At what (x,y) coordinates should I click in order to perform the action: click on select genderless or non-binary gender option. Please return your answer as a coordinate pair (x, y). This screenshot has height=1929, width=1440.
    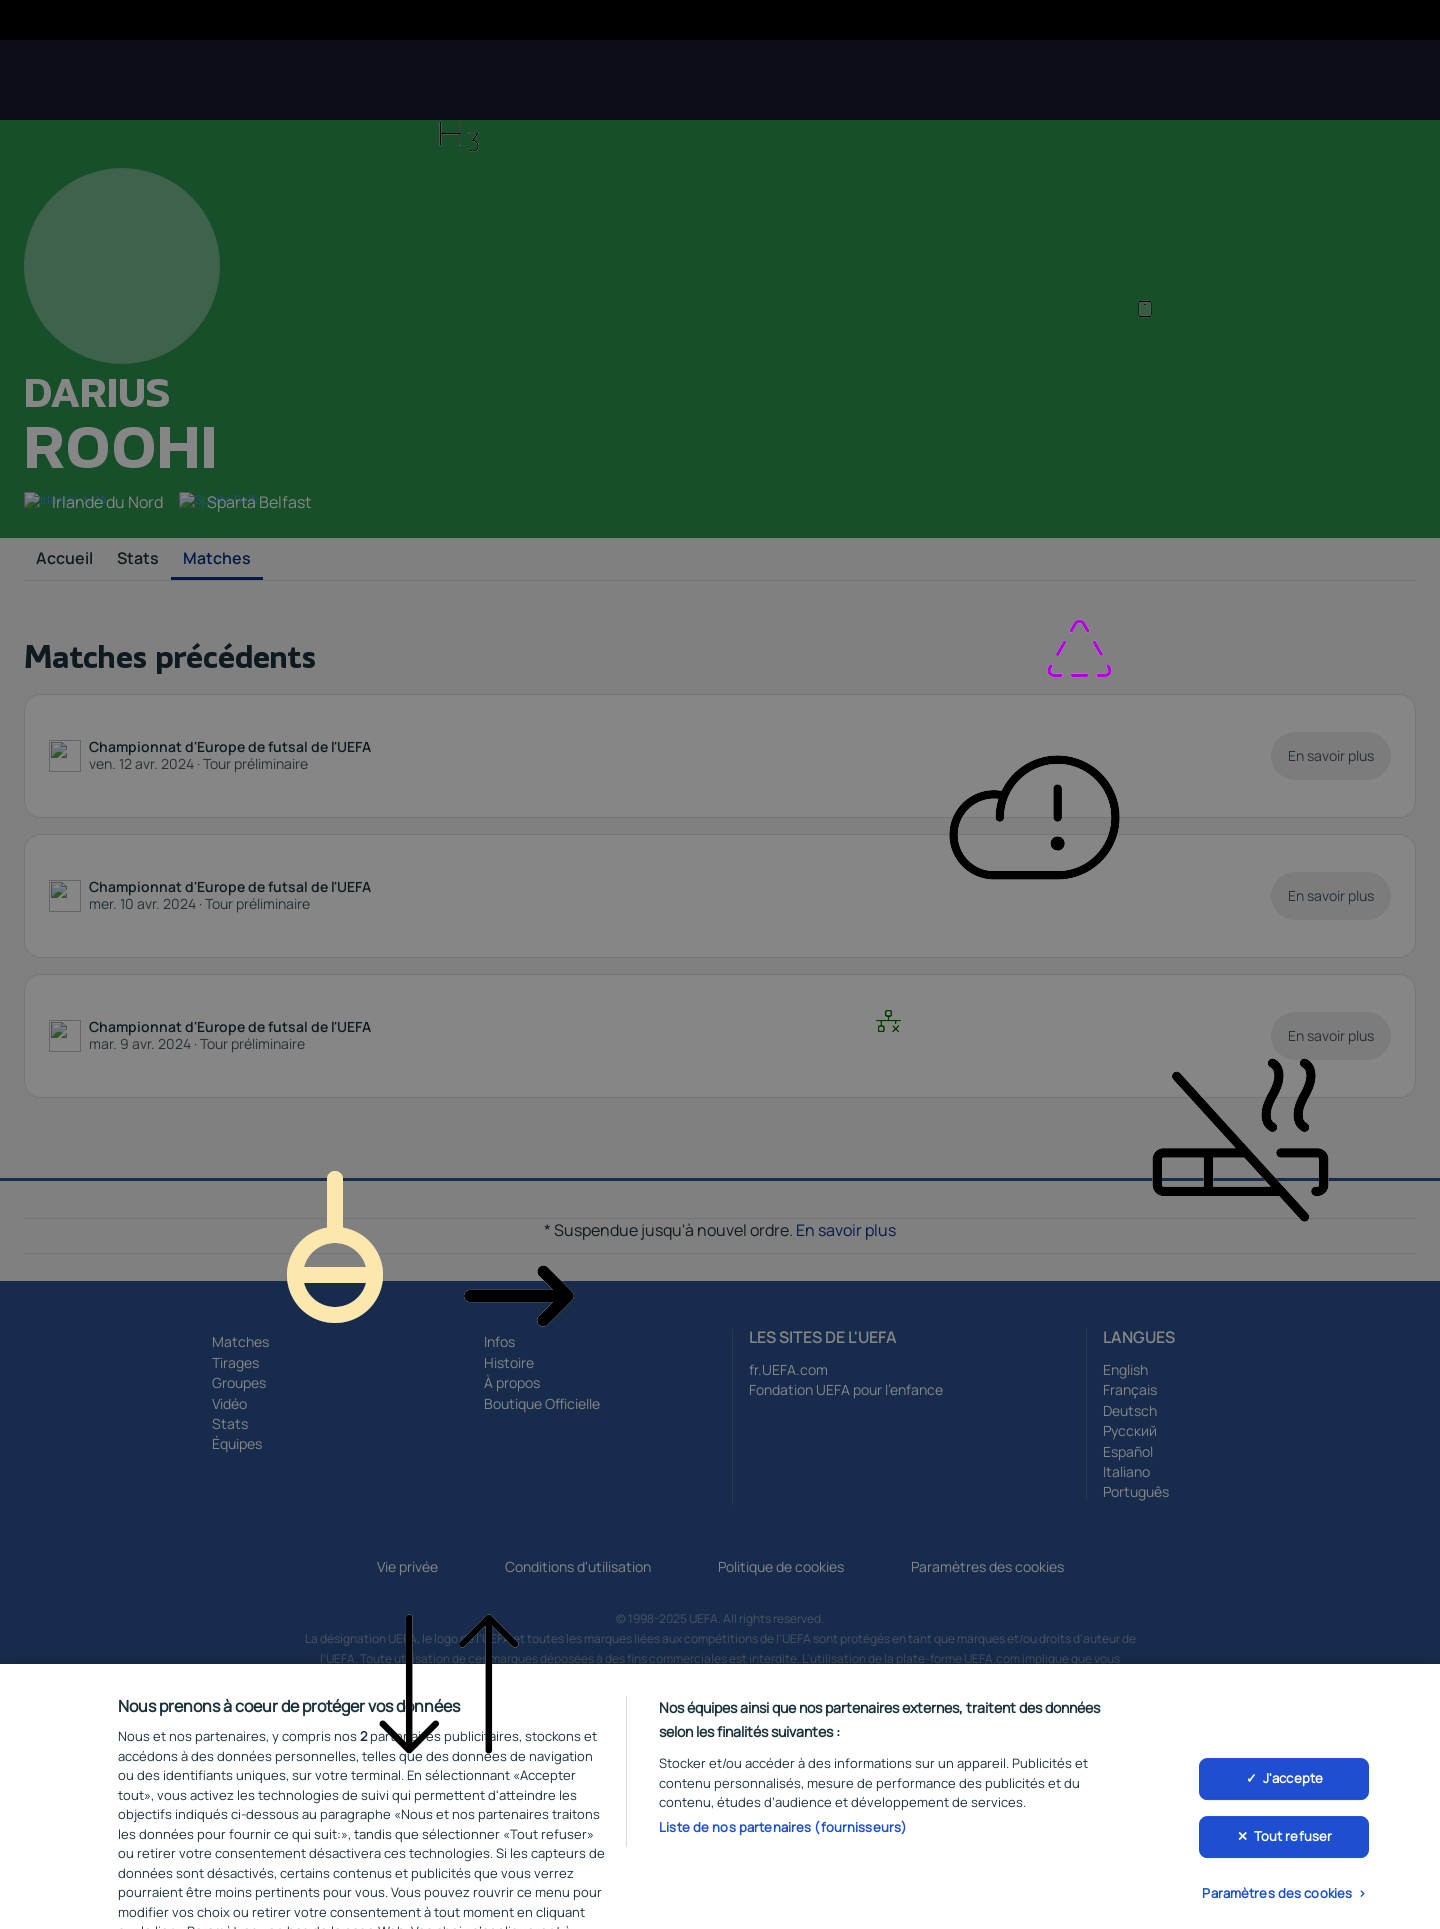
    Looking at the image, I should click on (335, 1251).